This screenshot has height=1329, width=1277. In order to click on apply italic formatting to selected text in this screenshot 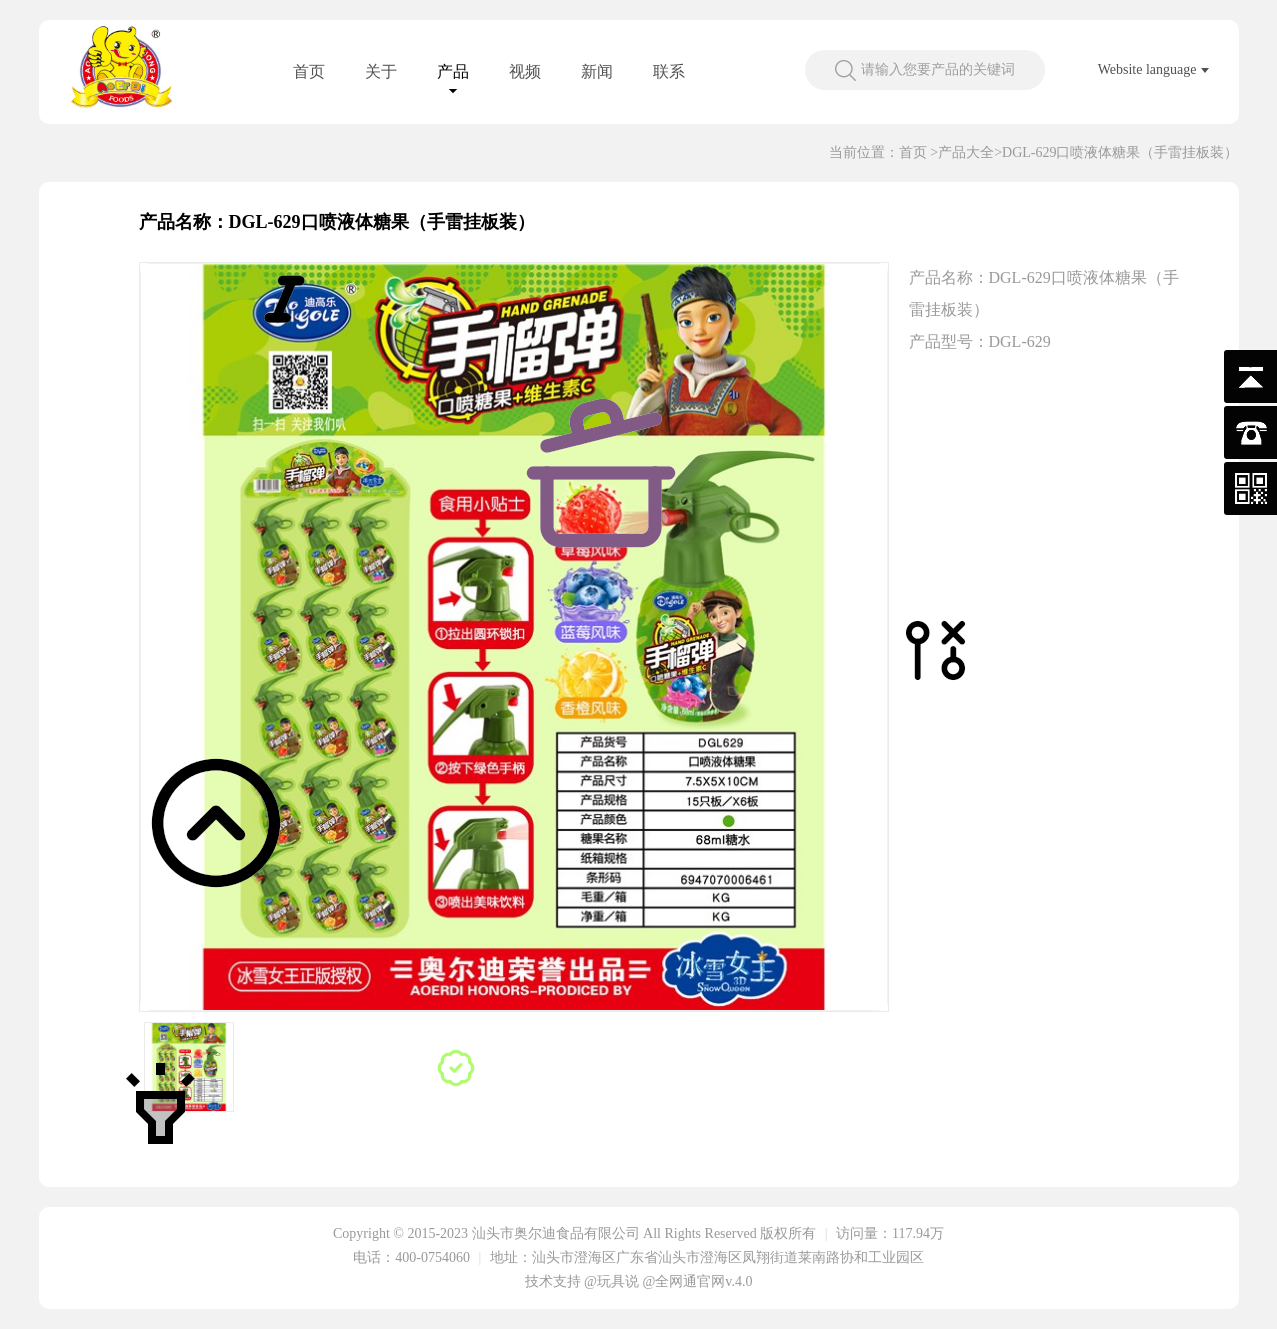, I will do `click(284, 302)`.